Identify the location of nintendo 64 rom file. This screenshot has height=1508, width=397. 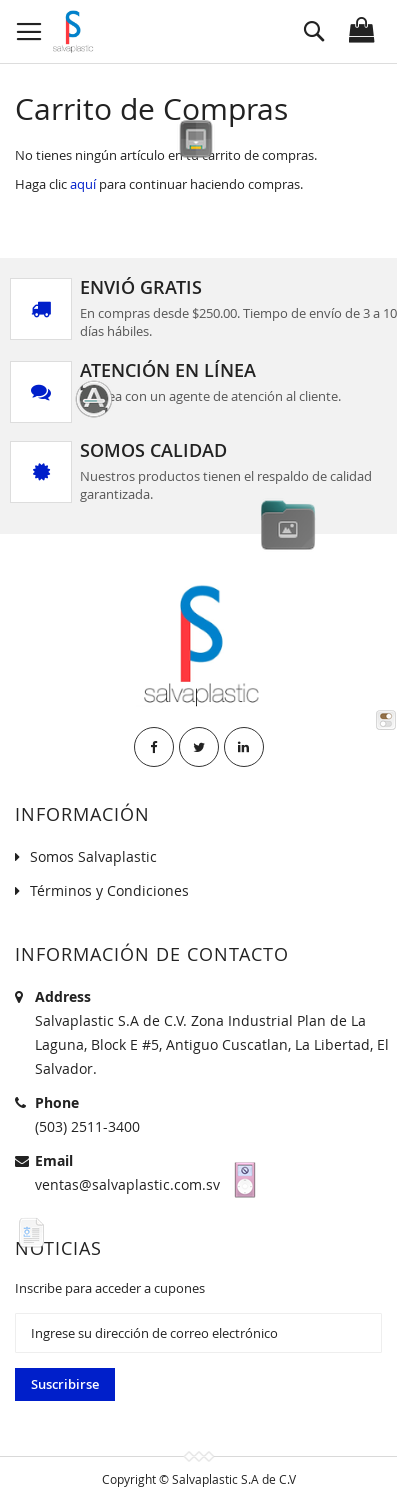
(196, 139).